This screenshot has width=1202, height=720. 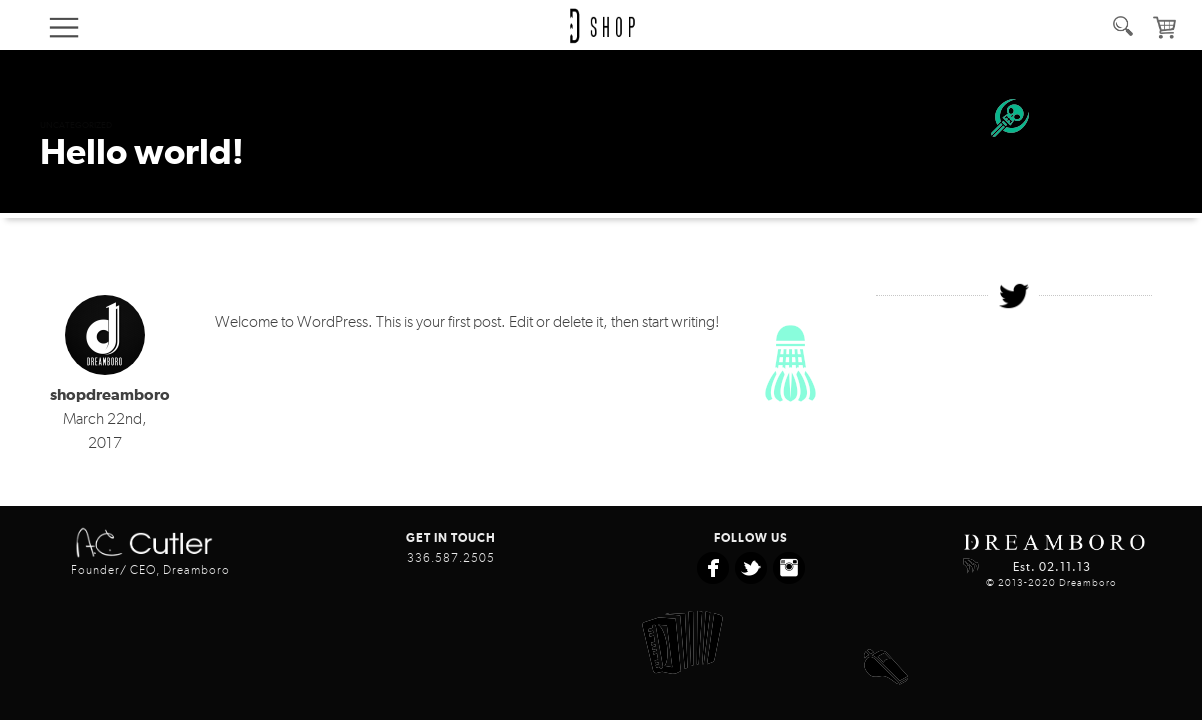 What do you see at coordinates (1010, 117) in the screenshot?
I see `select necromancer or dark mage class` at bounding box center [1010, 117].